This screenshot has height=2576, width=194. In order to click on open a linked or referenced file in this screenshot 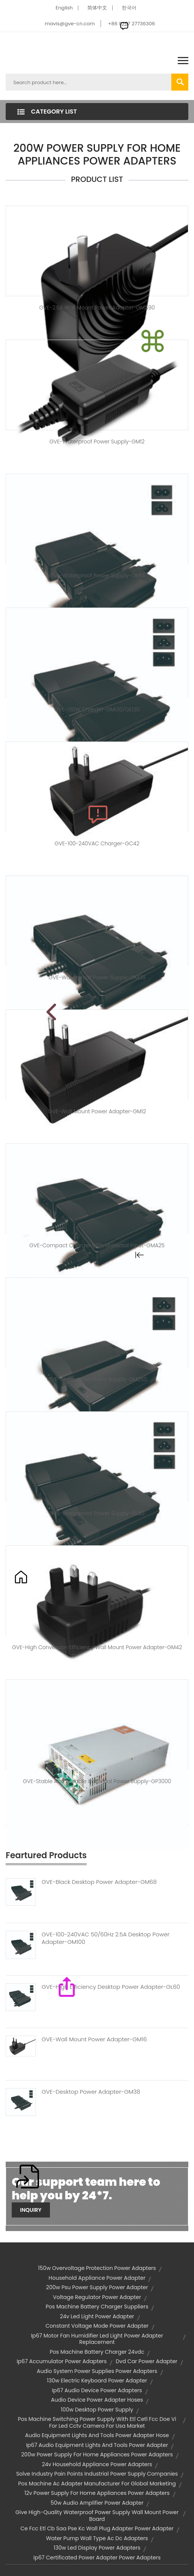, I will do `click(29, 2176)`.